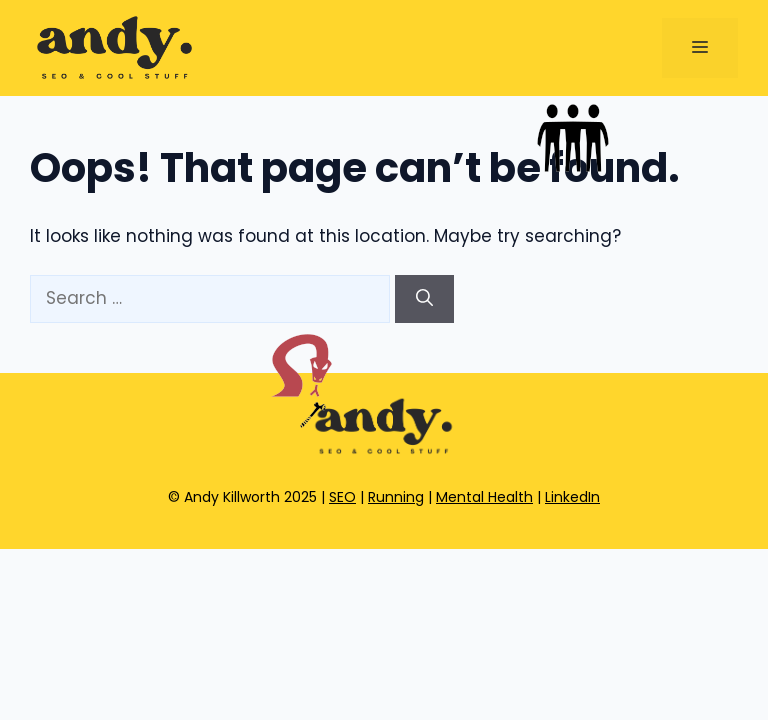 The height and width of the screenshot is (720, 768). I want to click on select bone mace as equipped weapon, so click(313, 415).